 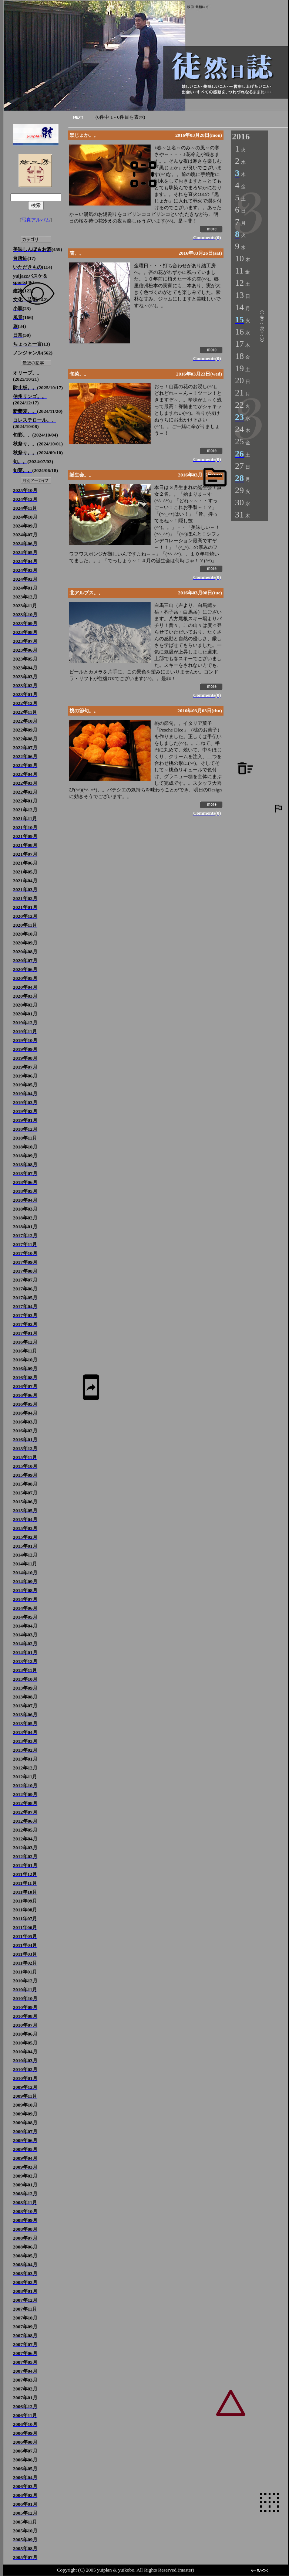 I want to click on view or preview content, so click(x=37, y=293).